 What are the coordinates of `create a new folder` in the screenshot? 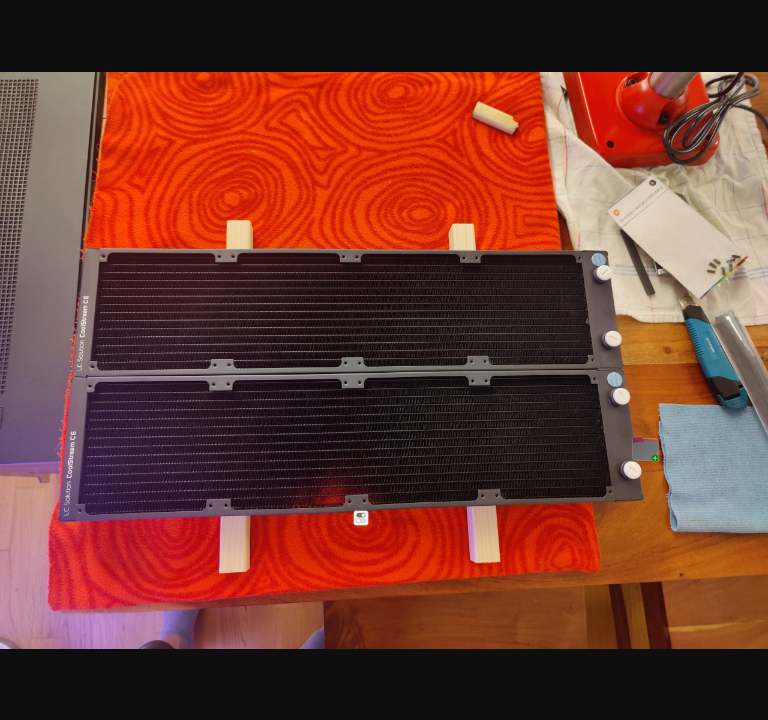 It's located at (645, 448).